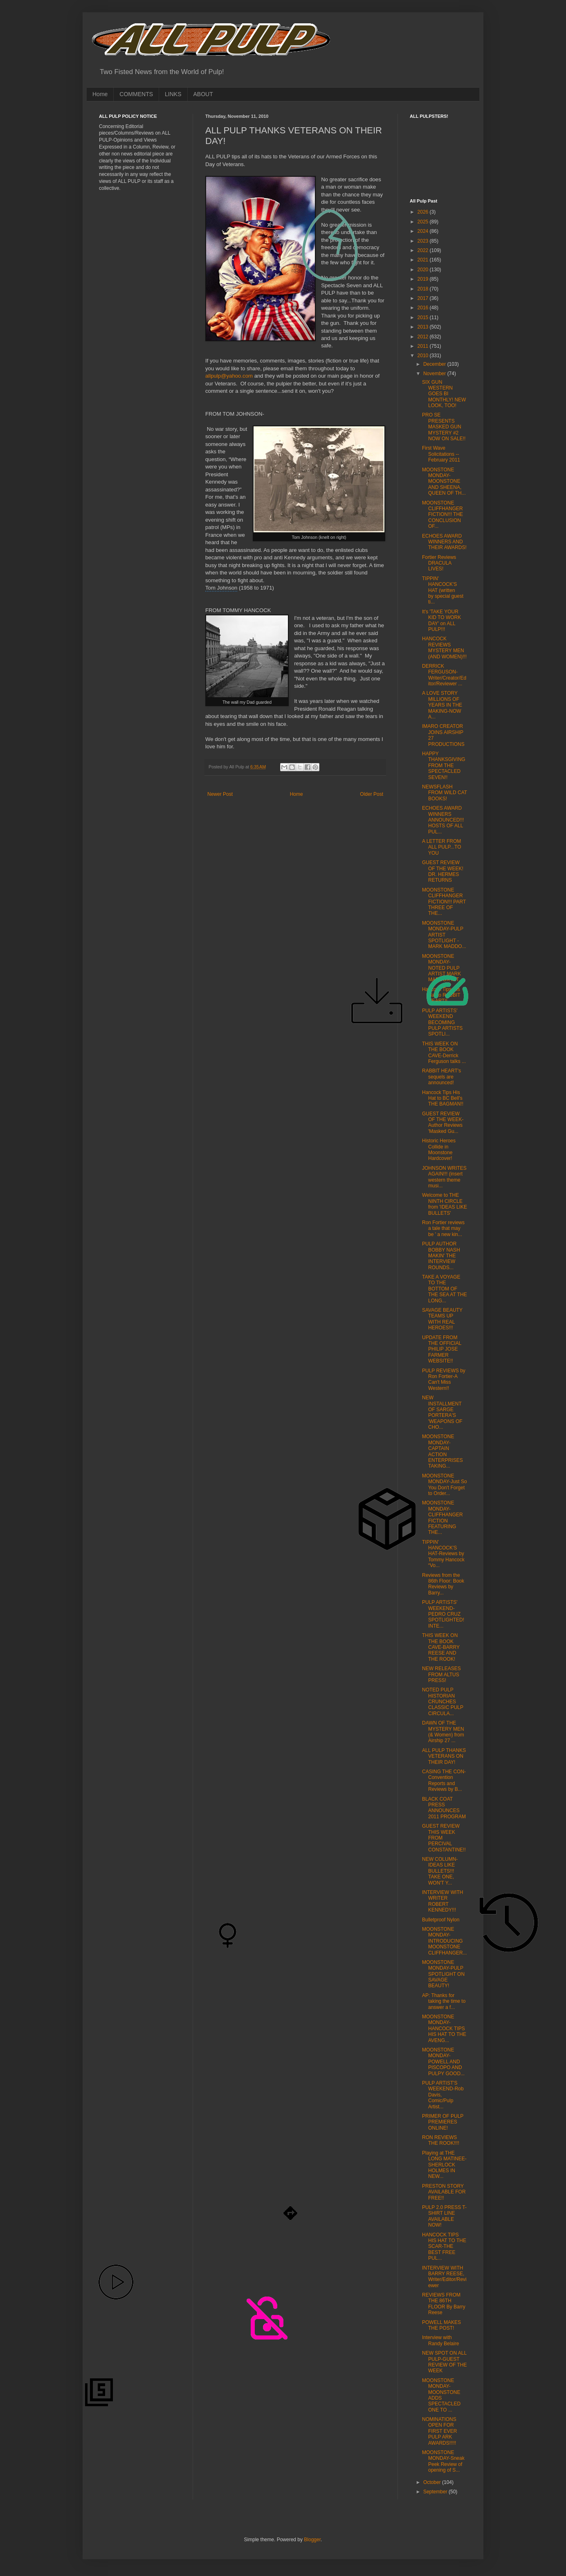  Describe the element at coordinates (387, 1519) in the screenshot. I see `open codesandbox development environment` at that location.